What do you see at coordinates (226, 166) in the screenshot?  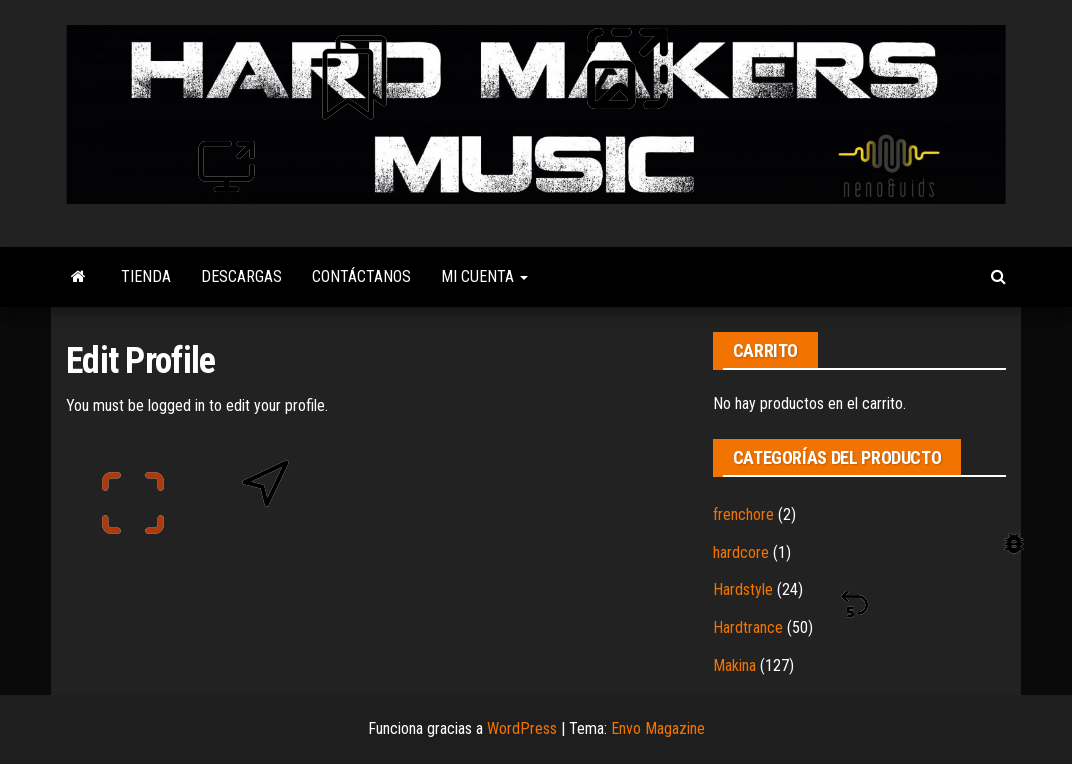 I see `share your screen with others` at bounding box center [226, 166].